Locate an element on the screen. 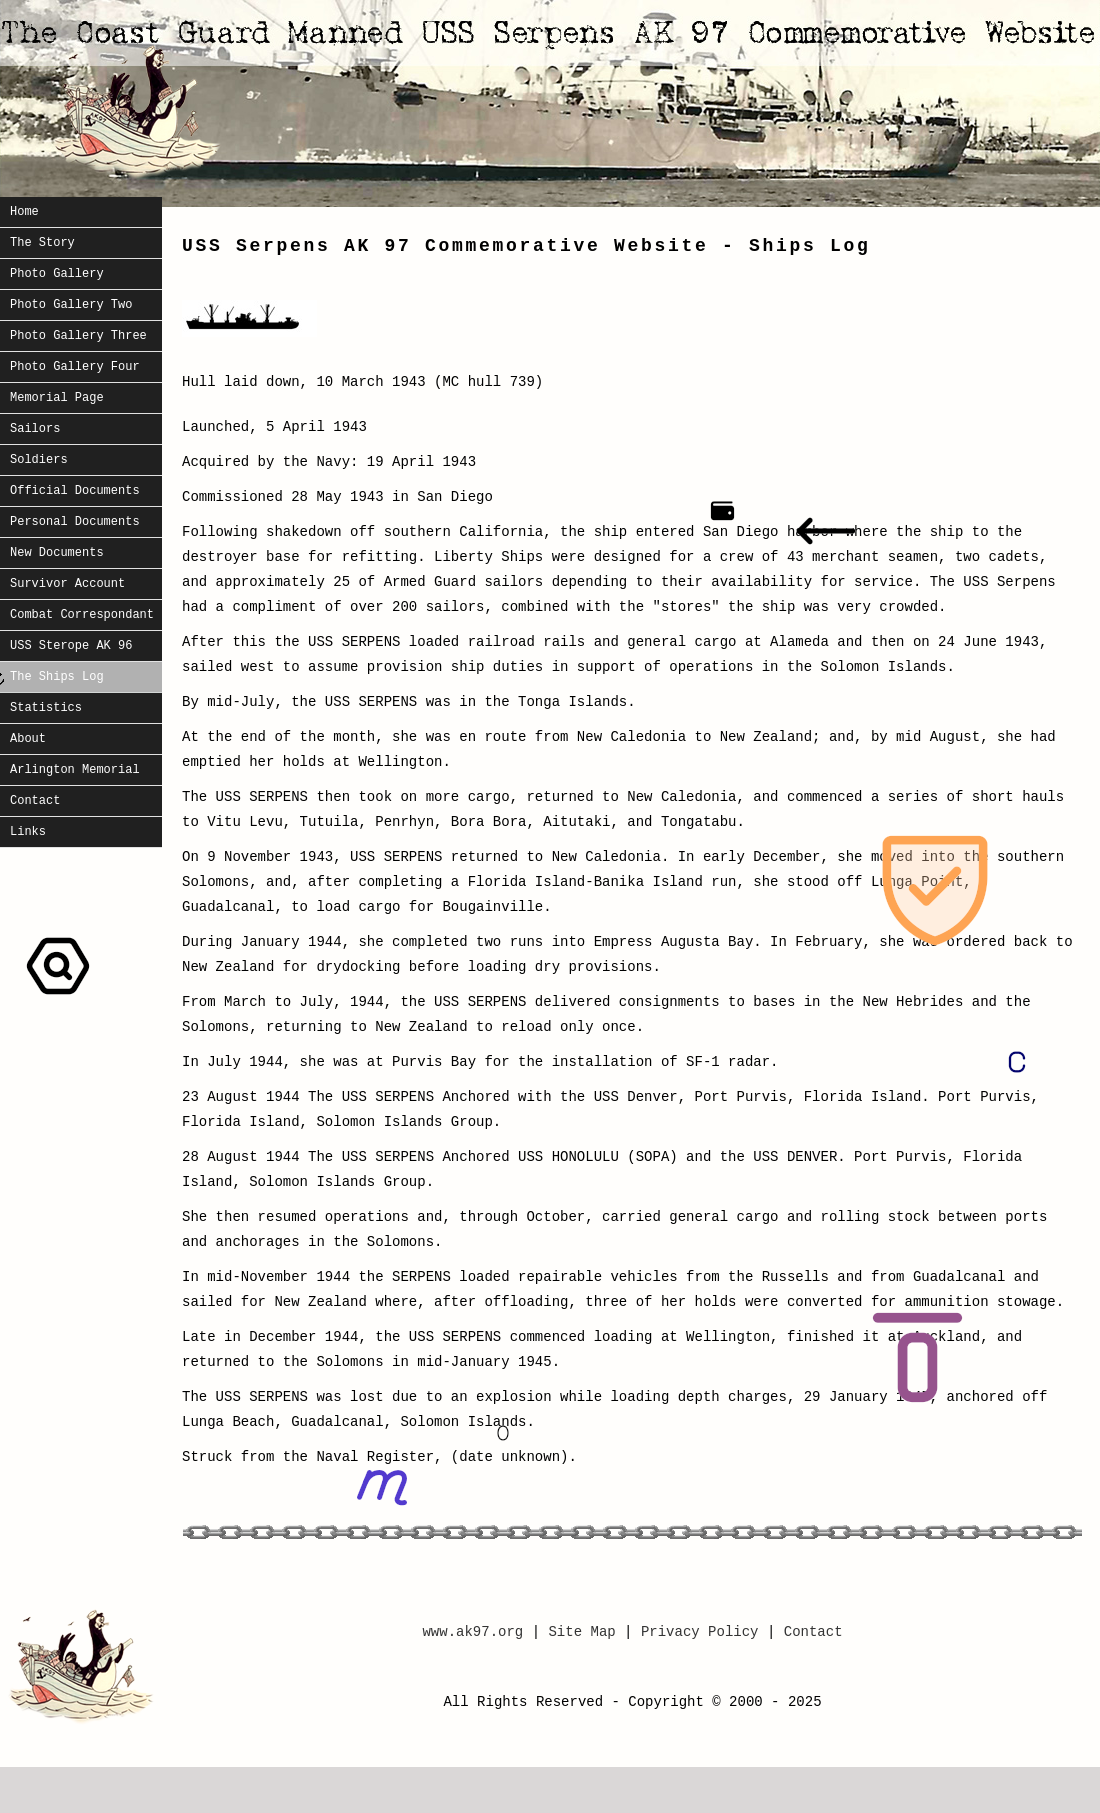 The image size is (1100, 1813). access Google BigQuery data warehouse is located at coordinates (58, 966).